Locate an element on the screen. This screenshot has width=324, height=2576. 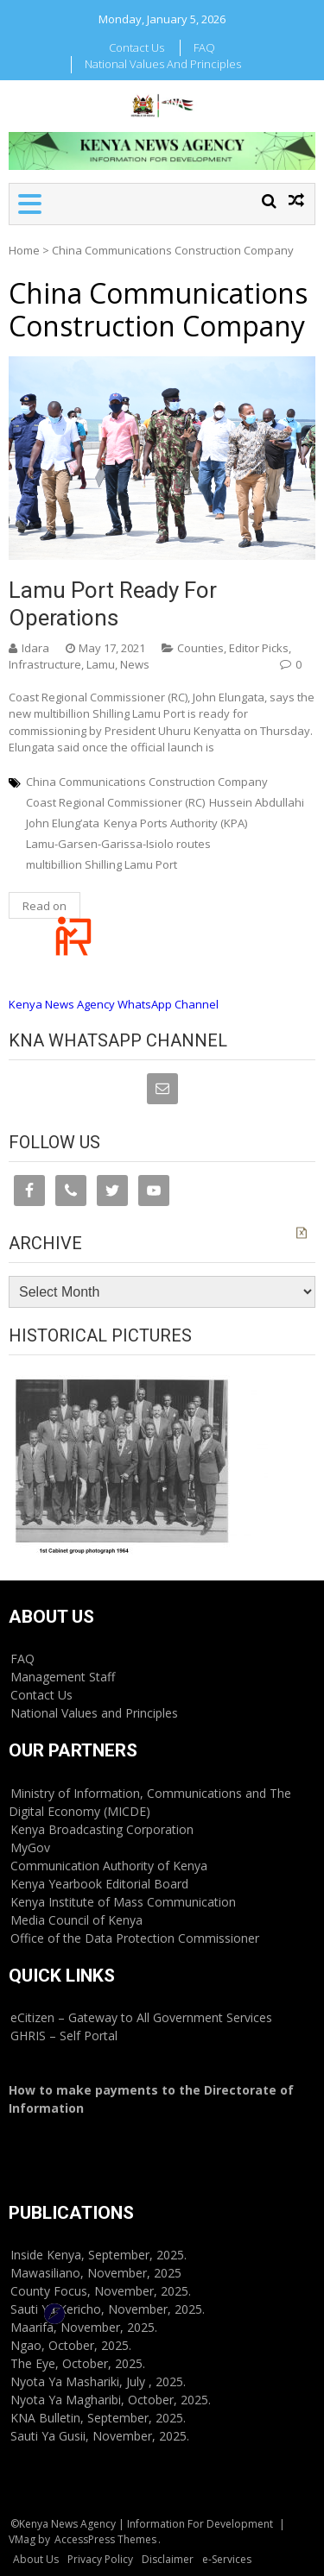
FastAPI framework branding or integration is located at coordinates (54, 2314).